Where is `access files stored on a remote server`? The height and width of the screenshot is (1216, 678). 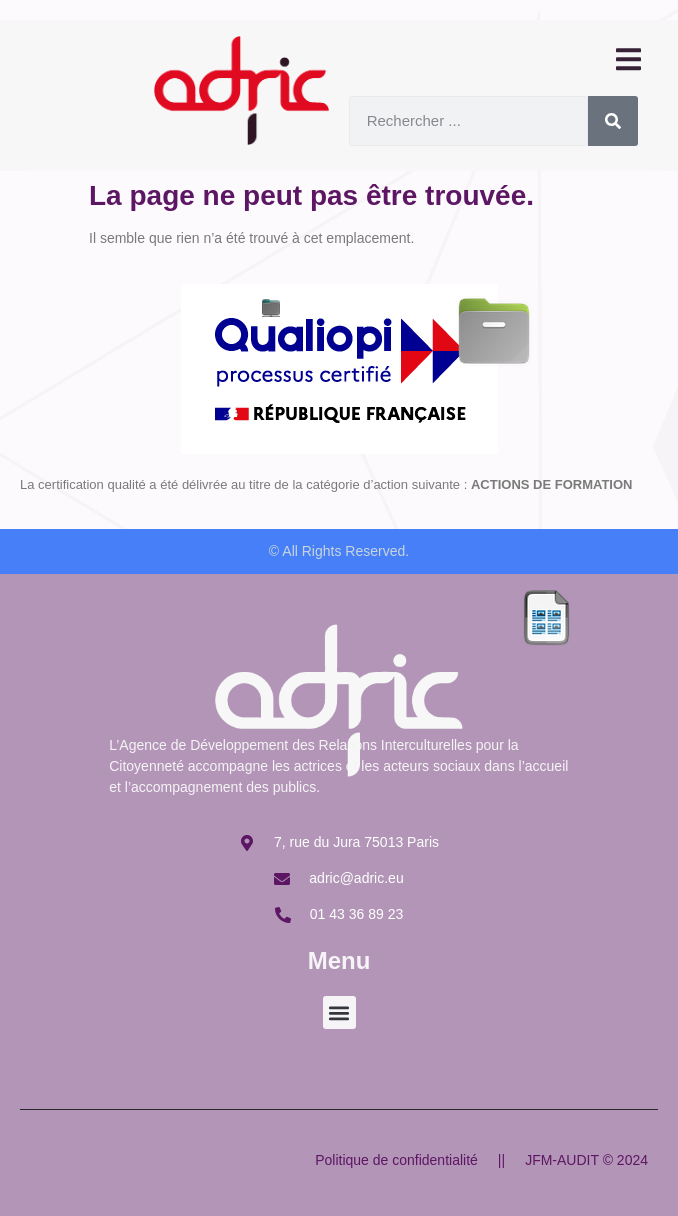 access files stored on a remote server is located at coordinates (271, 308).